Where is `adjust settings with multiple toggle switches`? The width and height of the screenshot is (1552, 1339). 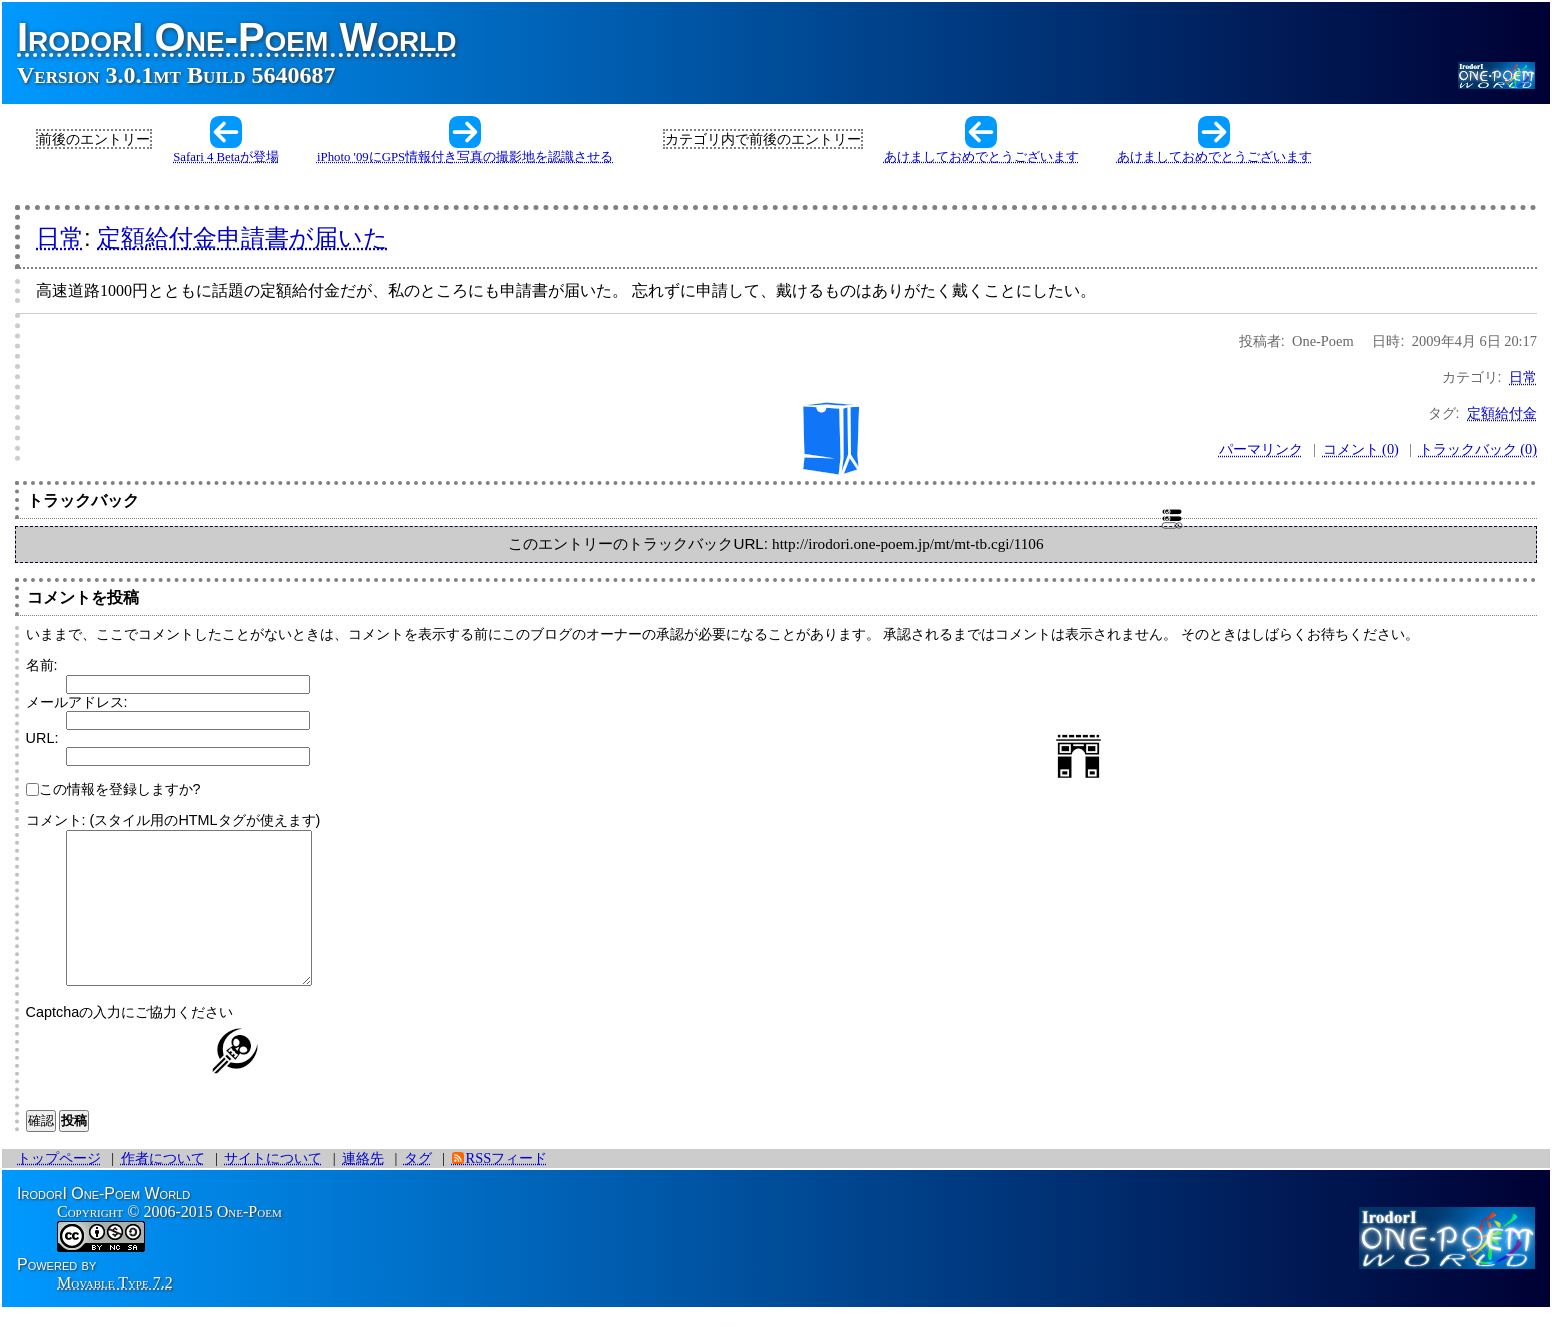
adjust settings with multiple toggle switches is located at coordinates (1172, 519).